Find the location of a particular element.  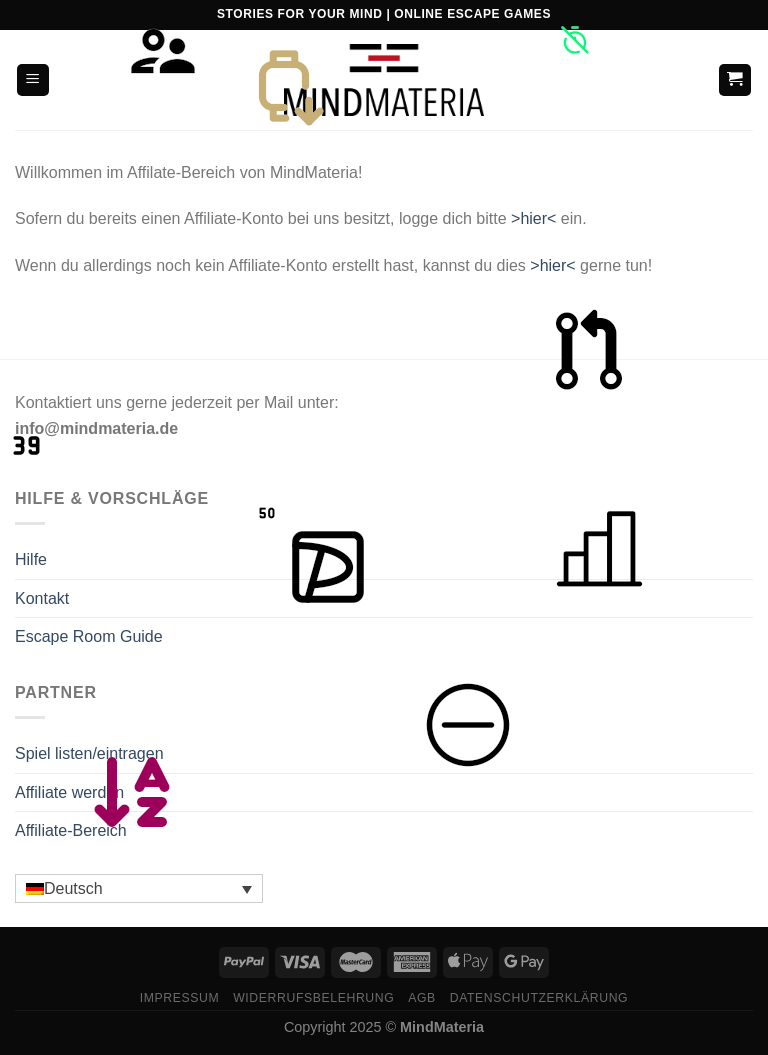

create a new pull request is located at coordinates (589, 351).